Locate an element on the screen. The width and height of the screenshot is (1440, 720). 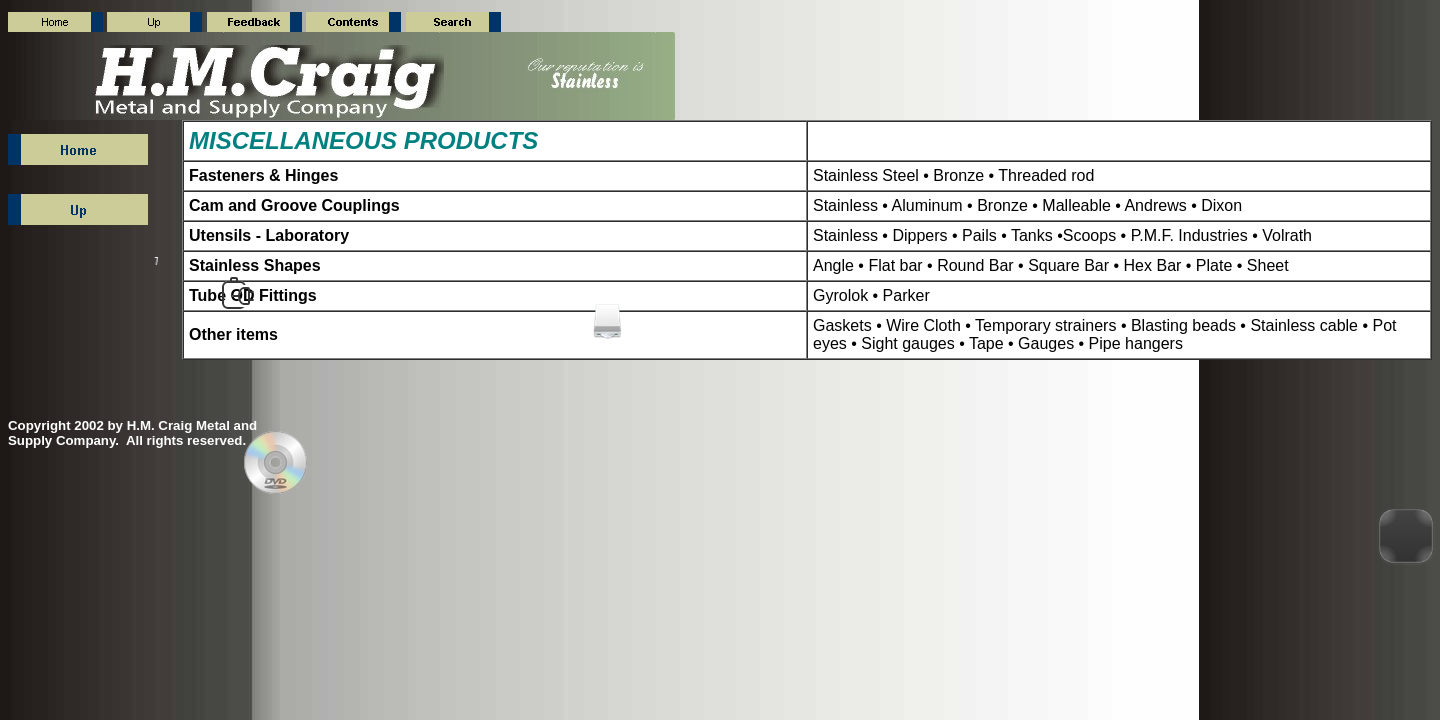
access optical disc drive is located at coordinates (606, 321).